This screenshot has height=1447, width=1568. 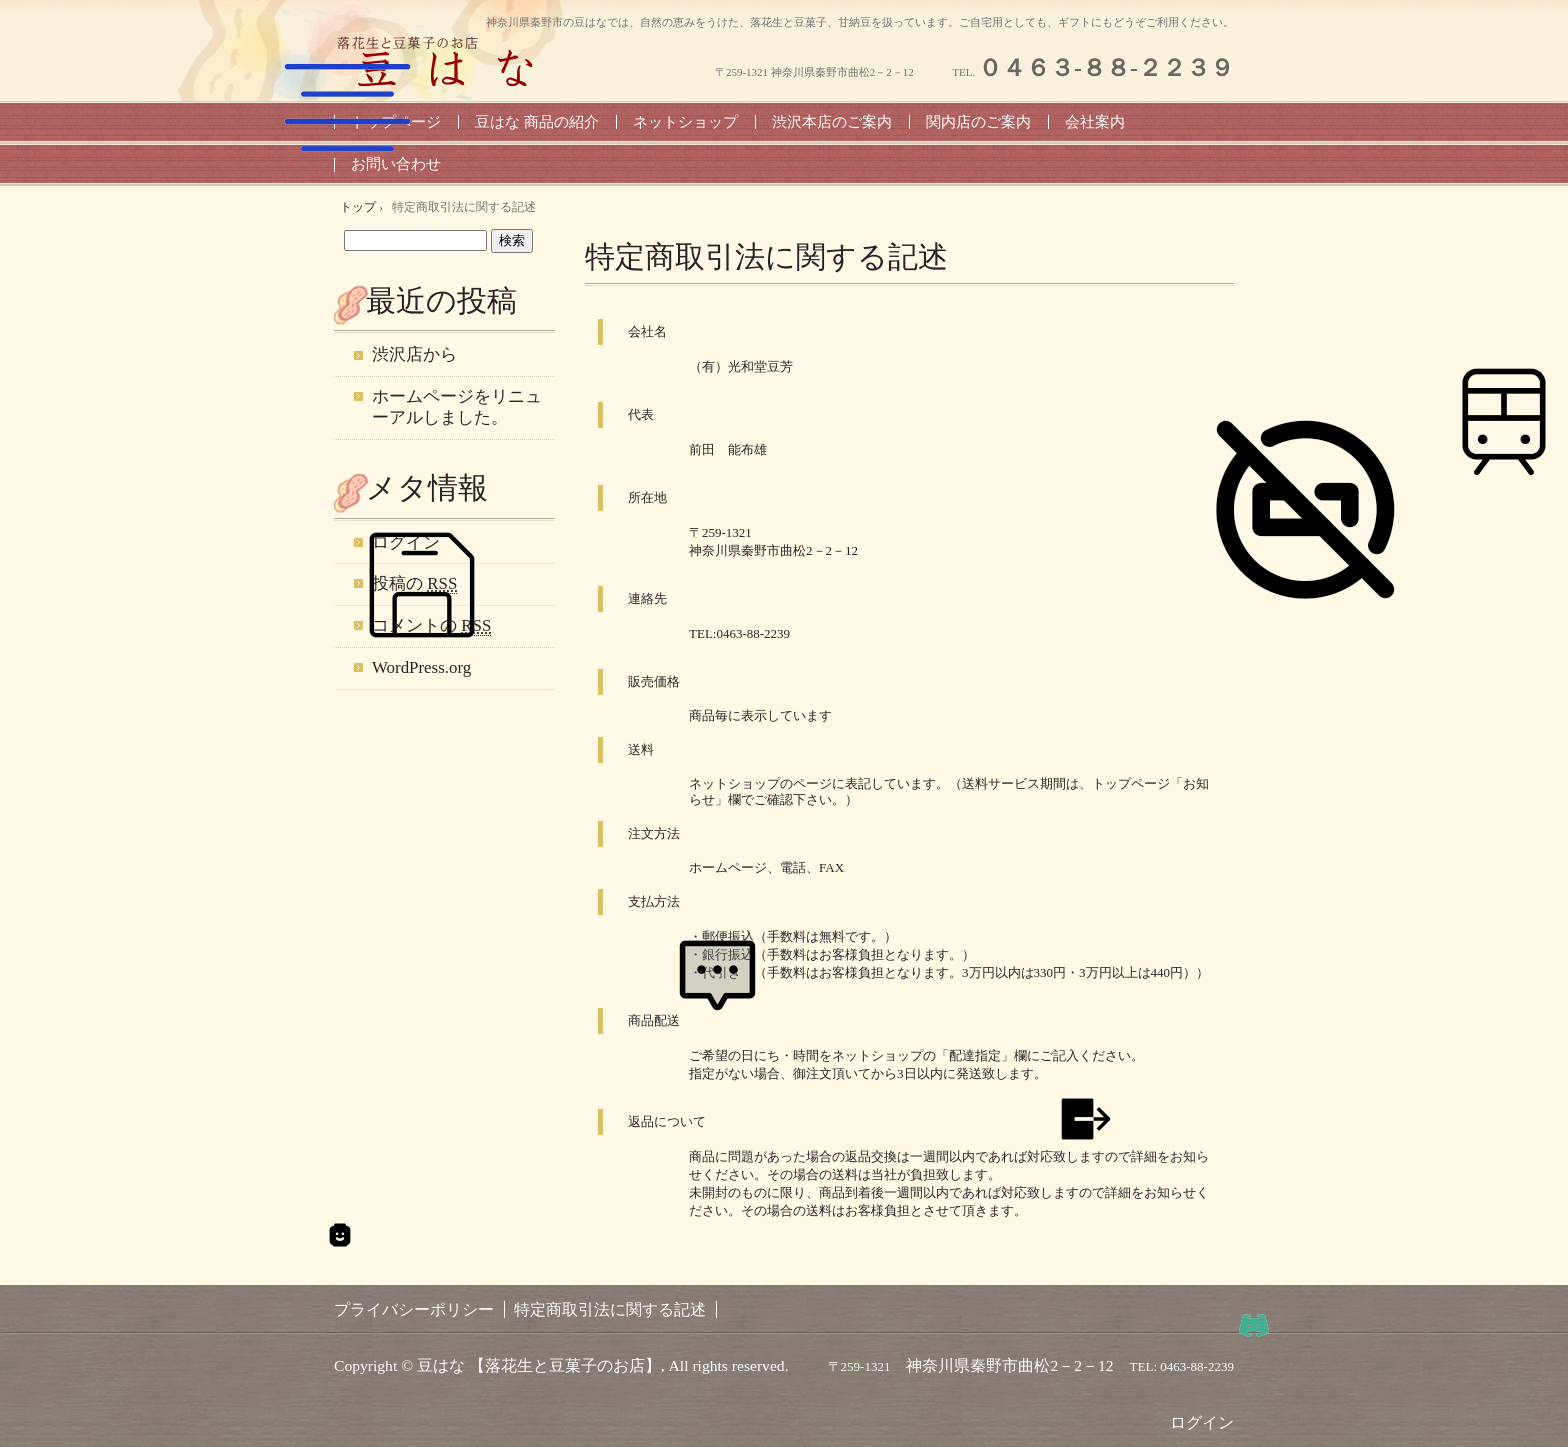 I want to click on open chat or messaging, so click(x=717, y=972).